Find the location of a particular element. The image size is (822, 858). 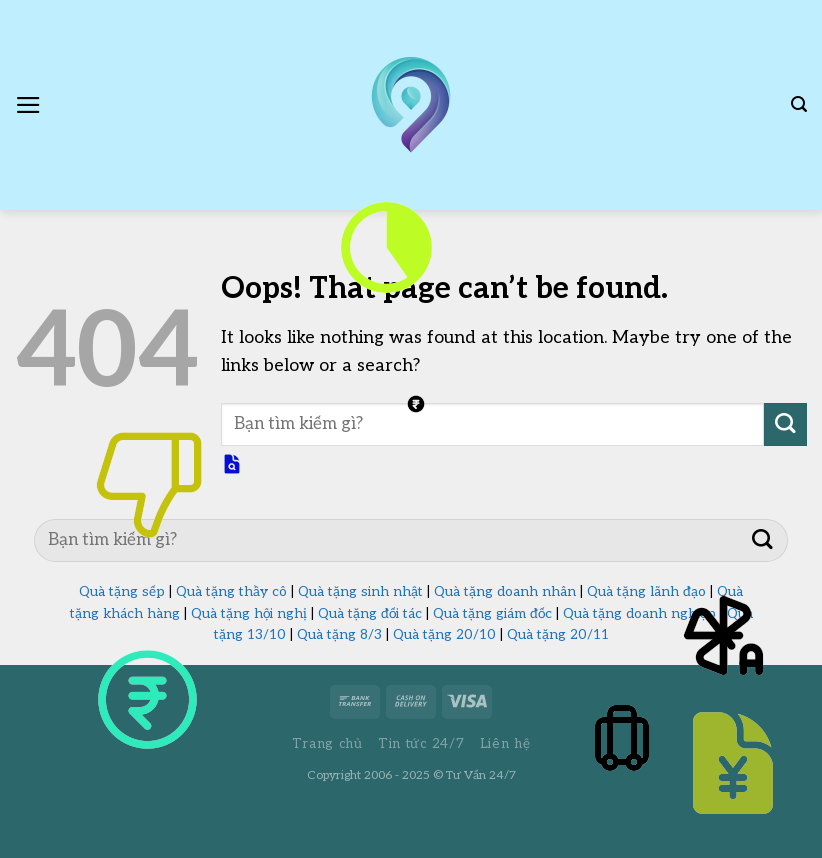

access travel or trip information is located at coordinates (622, 738).